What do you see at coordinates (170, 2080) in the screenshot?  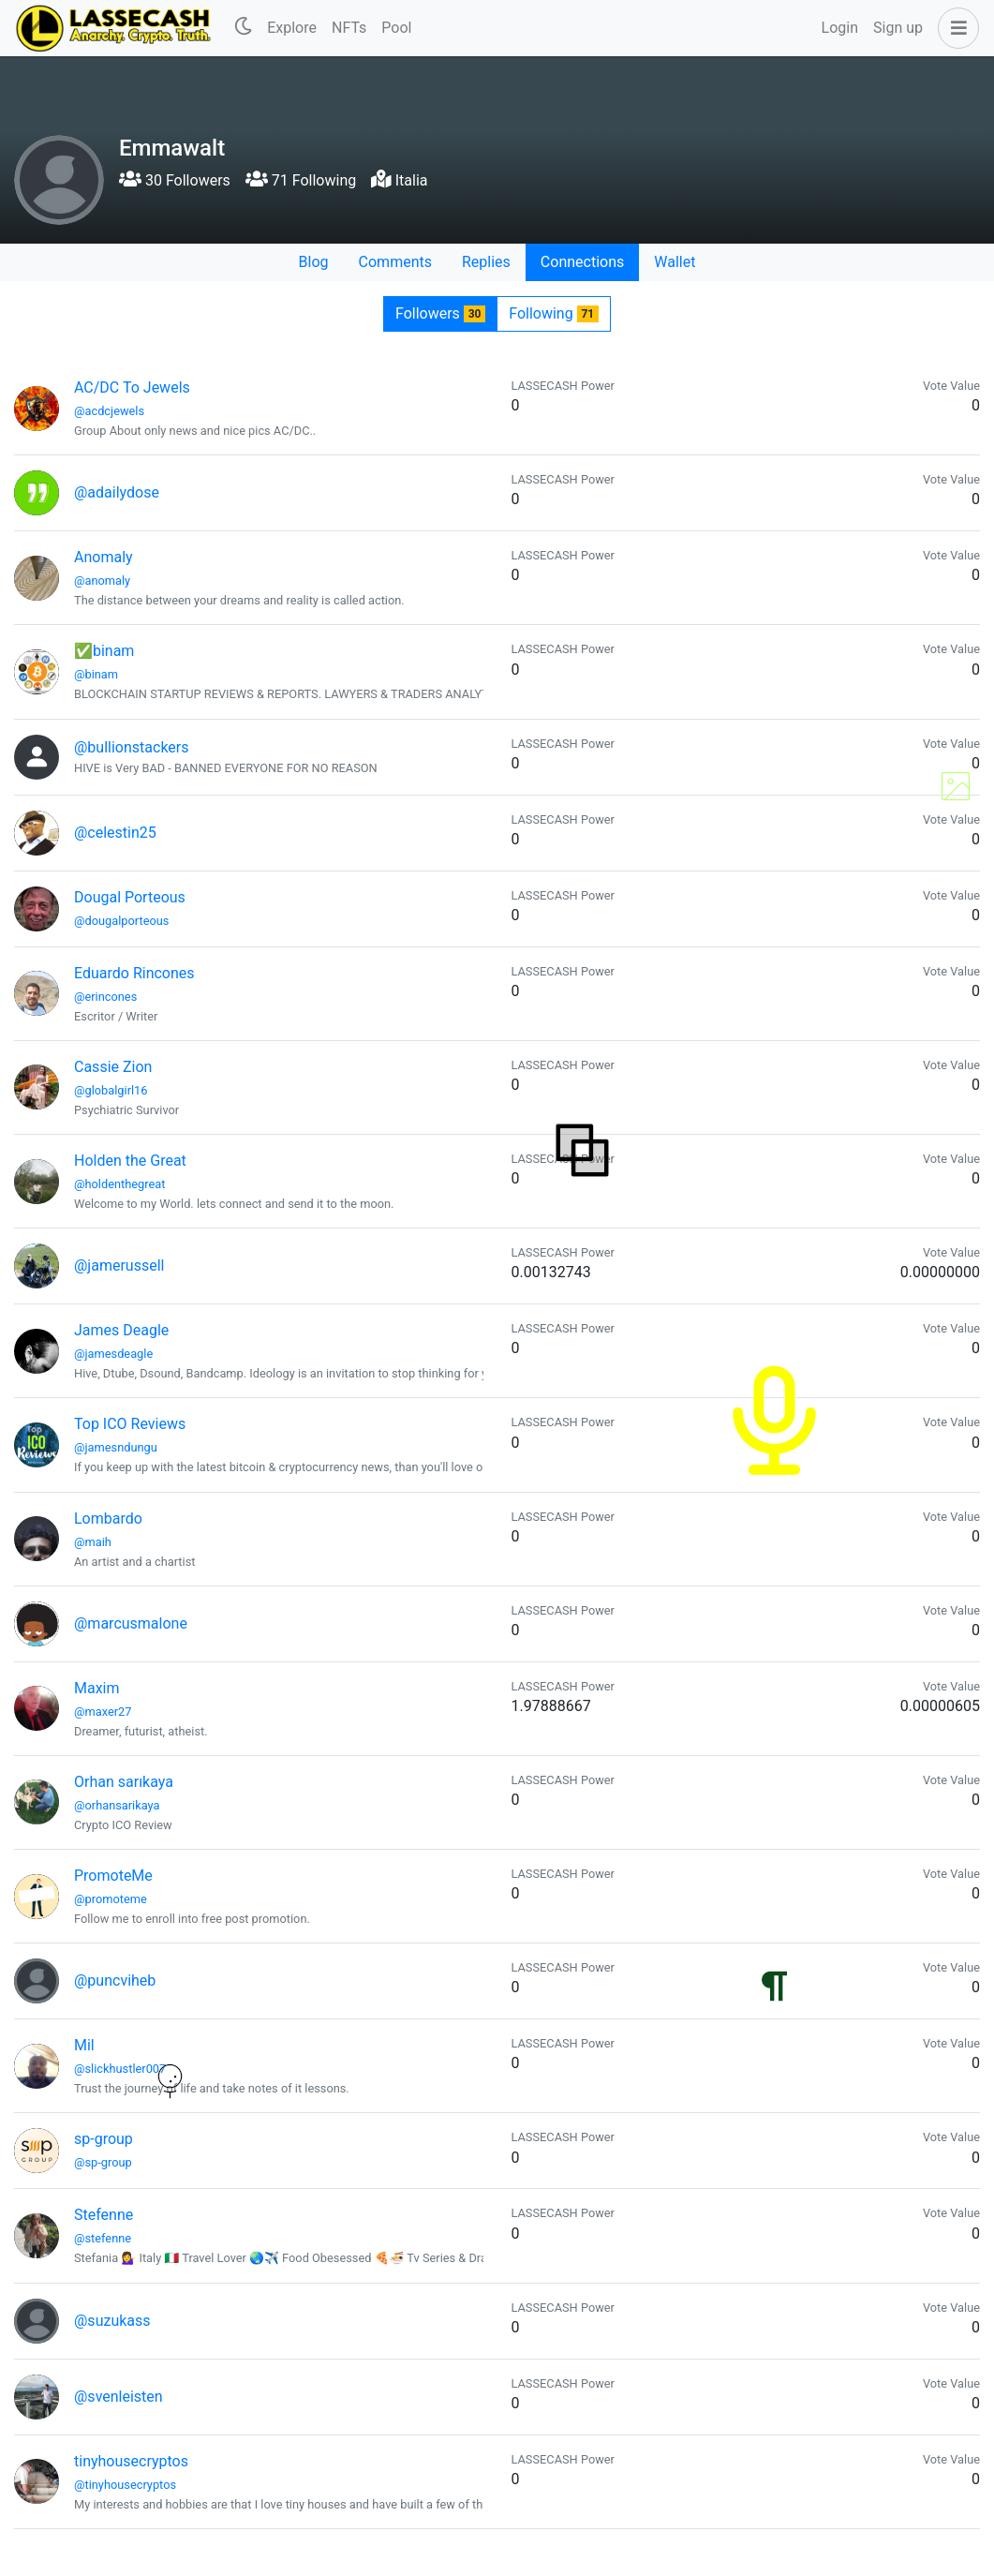 I see `access golf-related features or sports content` at bounding box center [170, 2080].